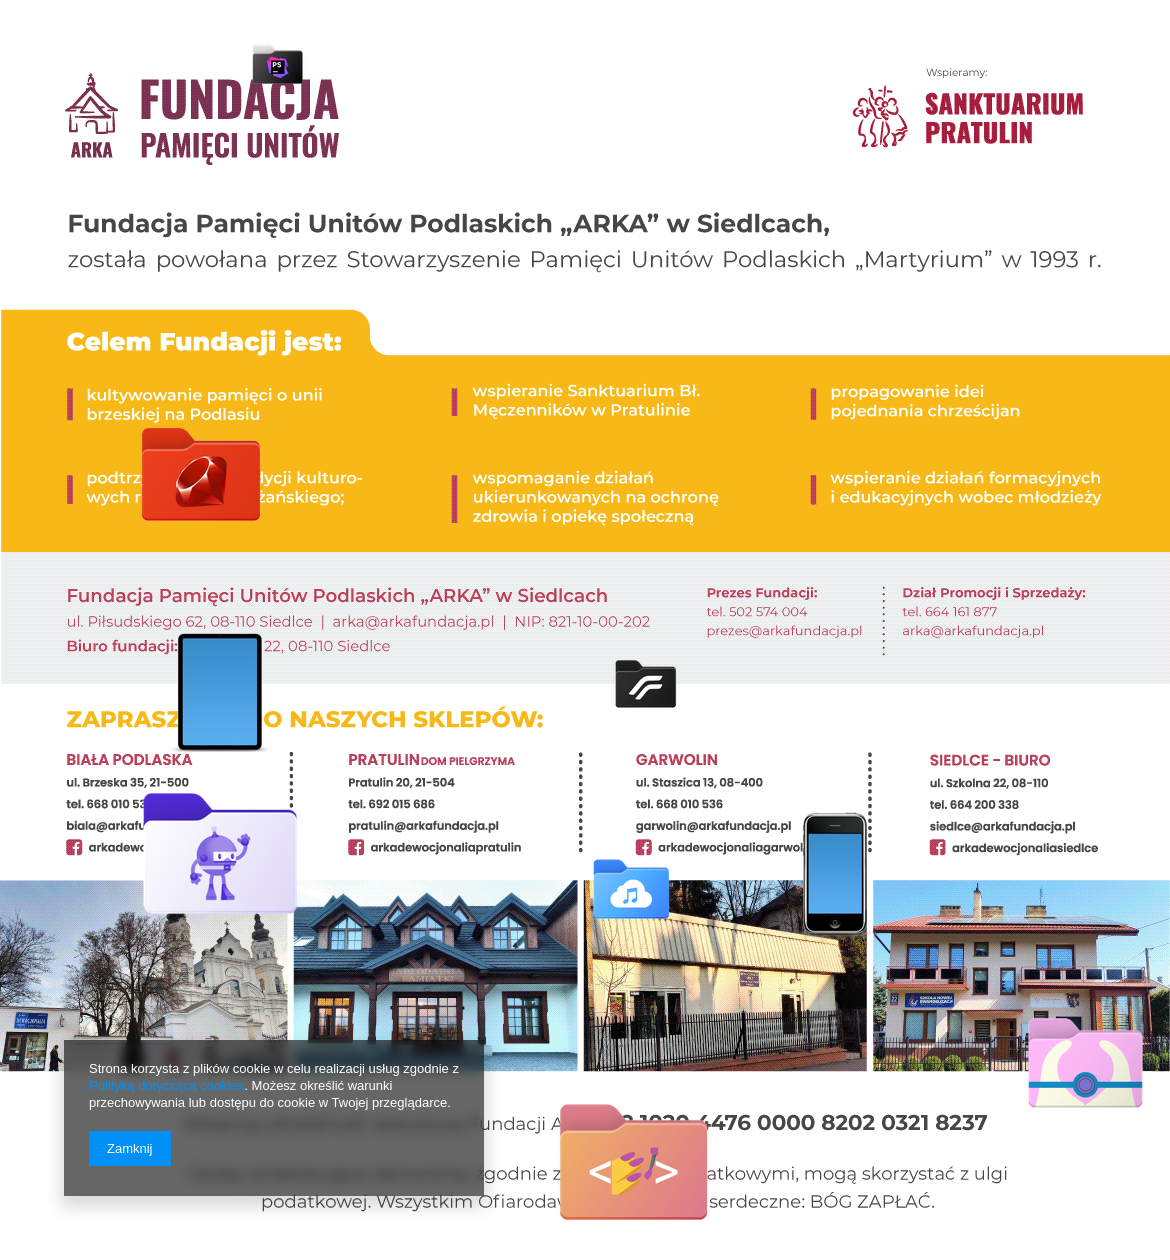 Image resolution: width=1170 pixels, height=1260 pixels. Describe the element at coordinates (1085, 1066) in the screenshot. I see `open folder containing pokémon heal ball items or games` at that location.